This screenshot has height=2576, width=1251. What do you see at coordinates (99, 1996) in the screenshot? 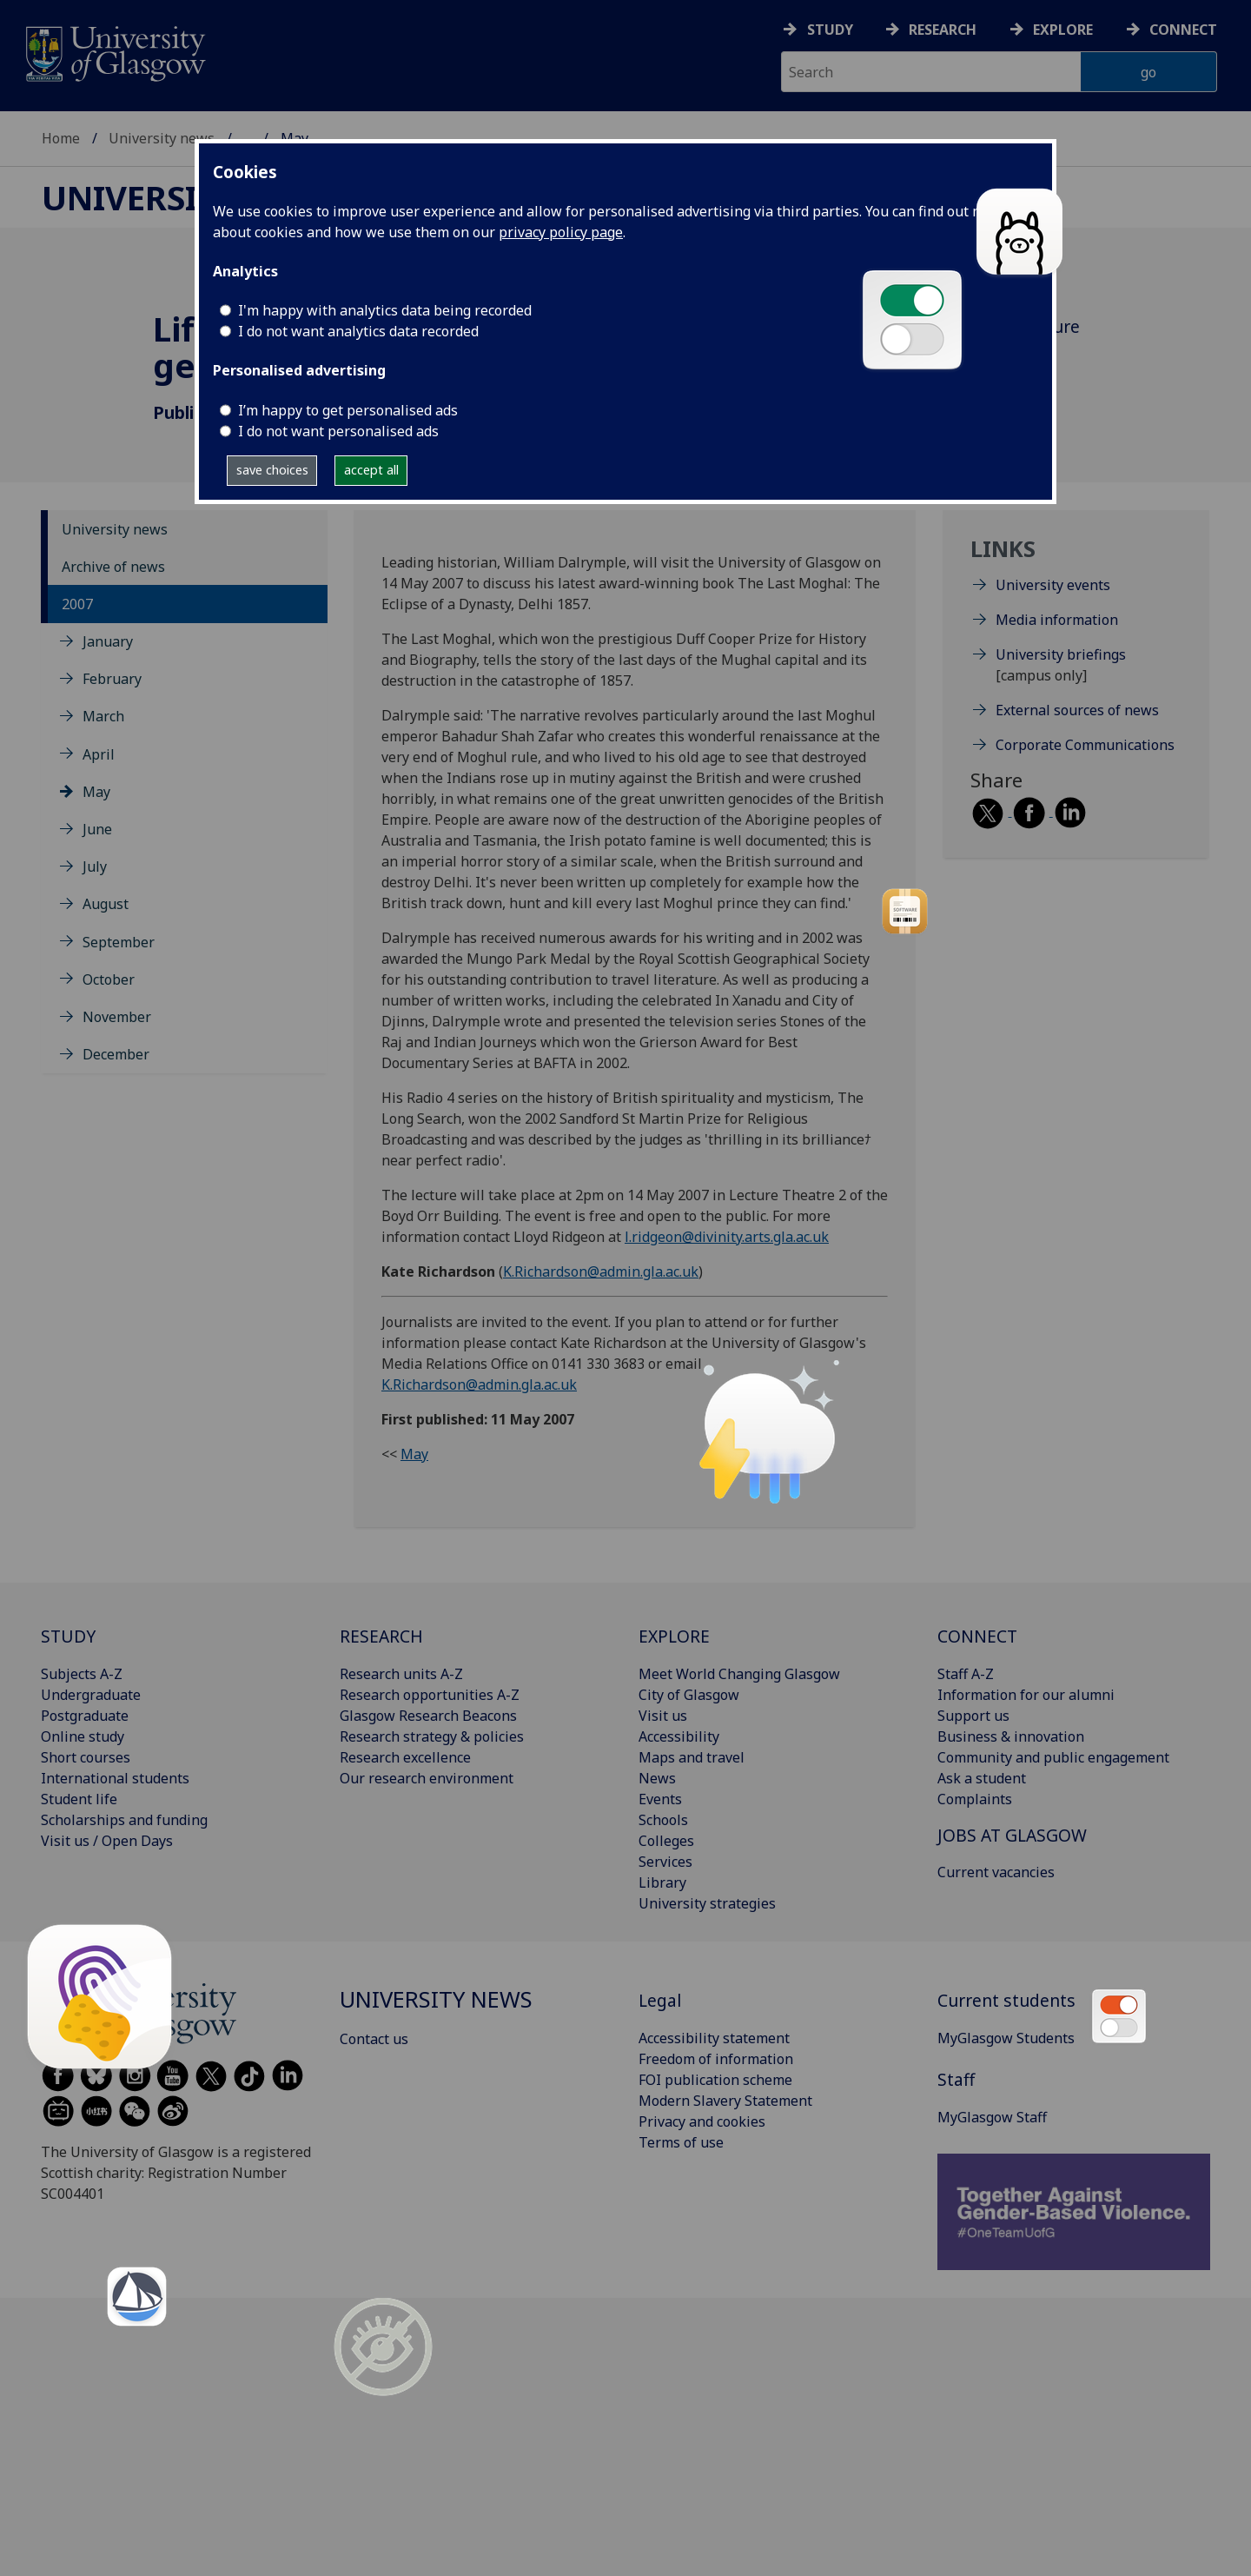
I see `open metadata cleaner app` at bounding box center [99, 1996].